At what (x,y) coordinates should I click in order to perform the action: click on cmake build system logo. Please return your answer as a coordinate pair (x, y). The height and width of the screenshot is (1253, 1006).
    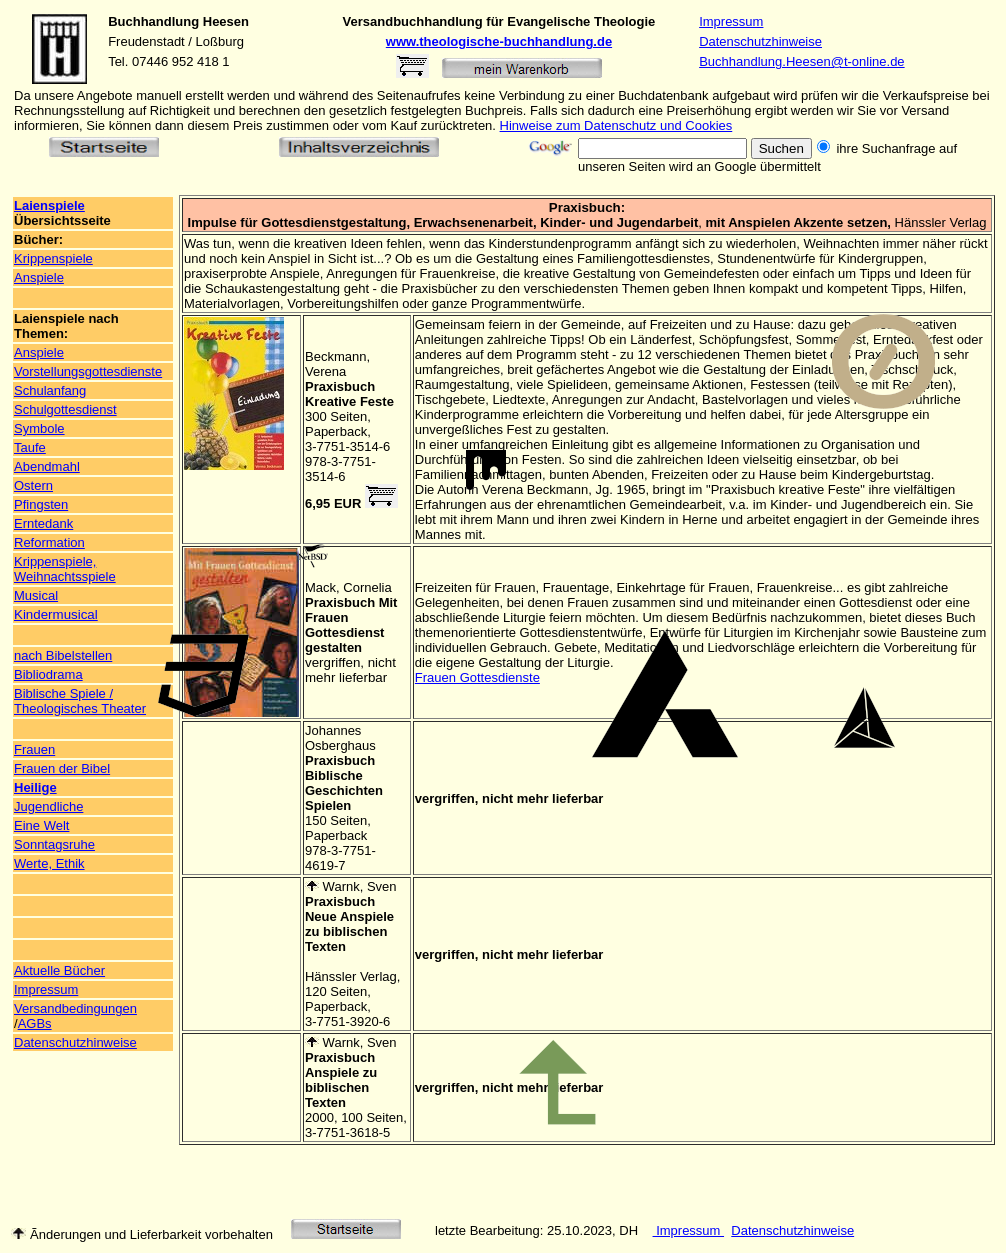
    Looking at the image, I should click on (864, 717).